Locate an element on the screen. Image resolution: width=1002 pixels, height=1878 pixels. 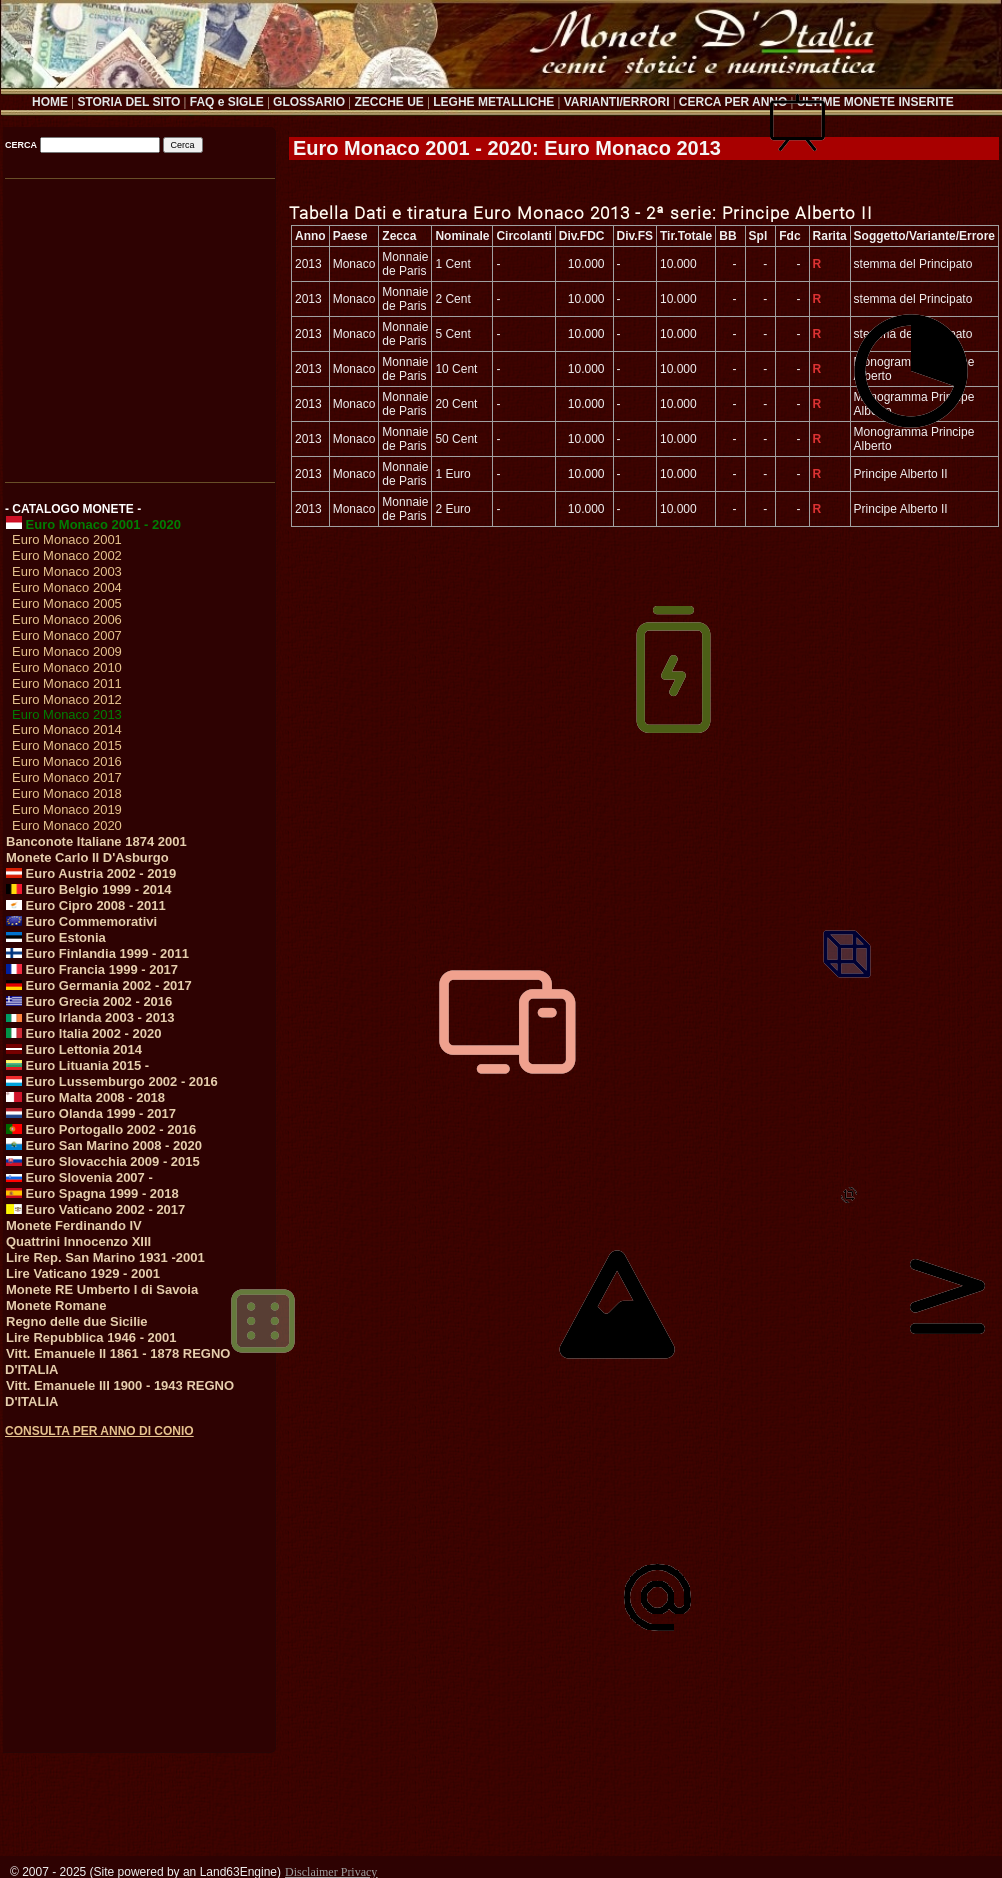
indicates device is currently charging is located at coordinates (673, 671).